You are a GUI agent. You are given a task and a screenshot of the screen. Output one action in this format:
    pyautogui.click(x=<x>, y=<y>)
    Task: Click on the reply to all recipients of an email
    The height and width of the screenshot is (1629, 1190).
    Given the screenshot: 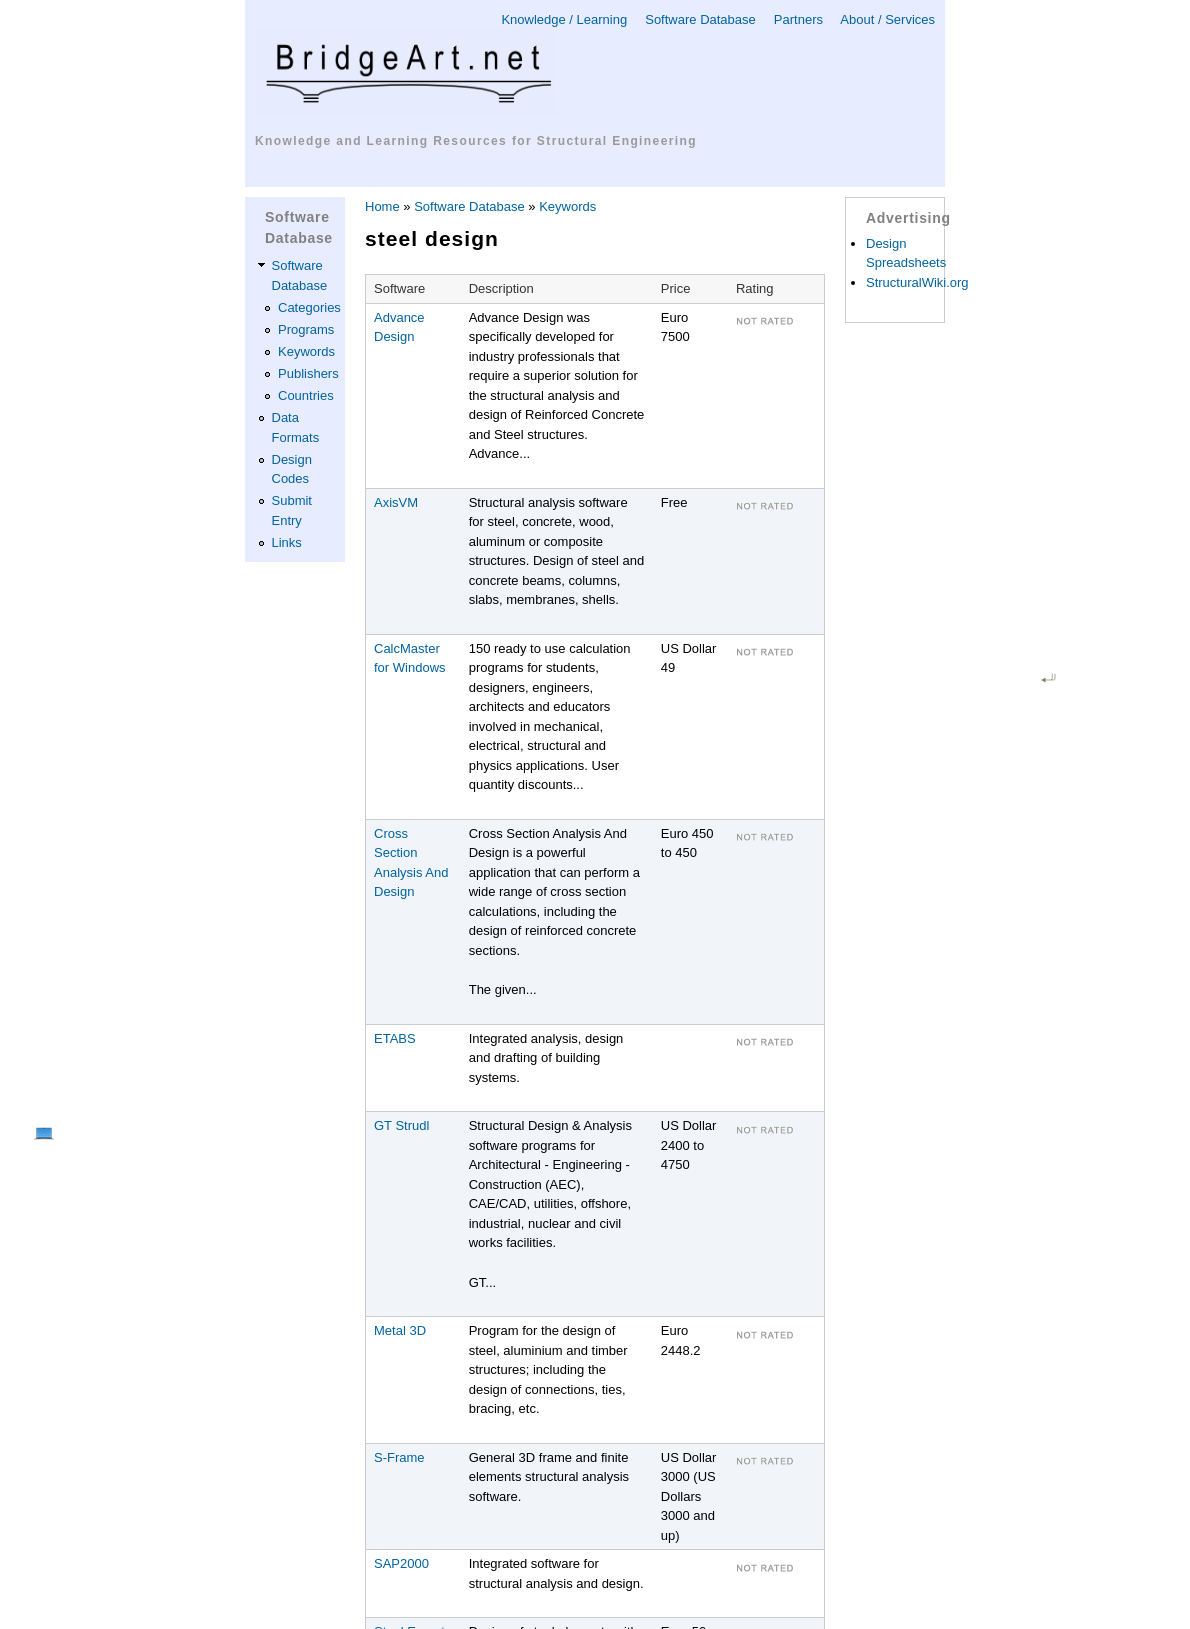 What is the action you would take?
    pyautogui.click(x=1048, y=677)
    